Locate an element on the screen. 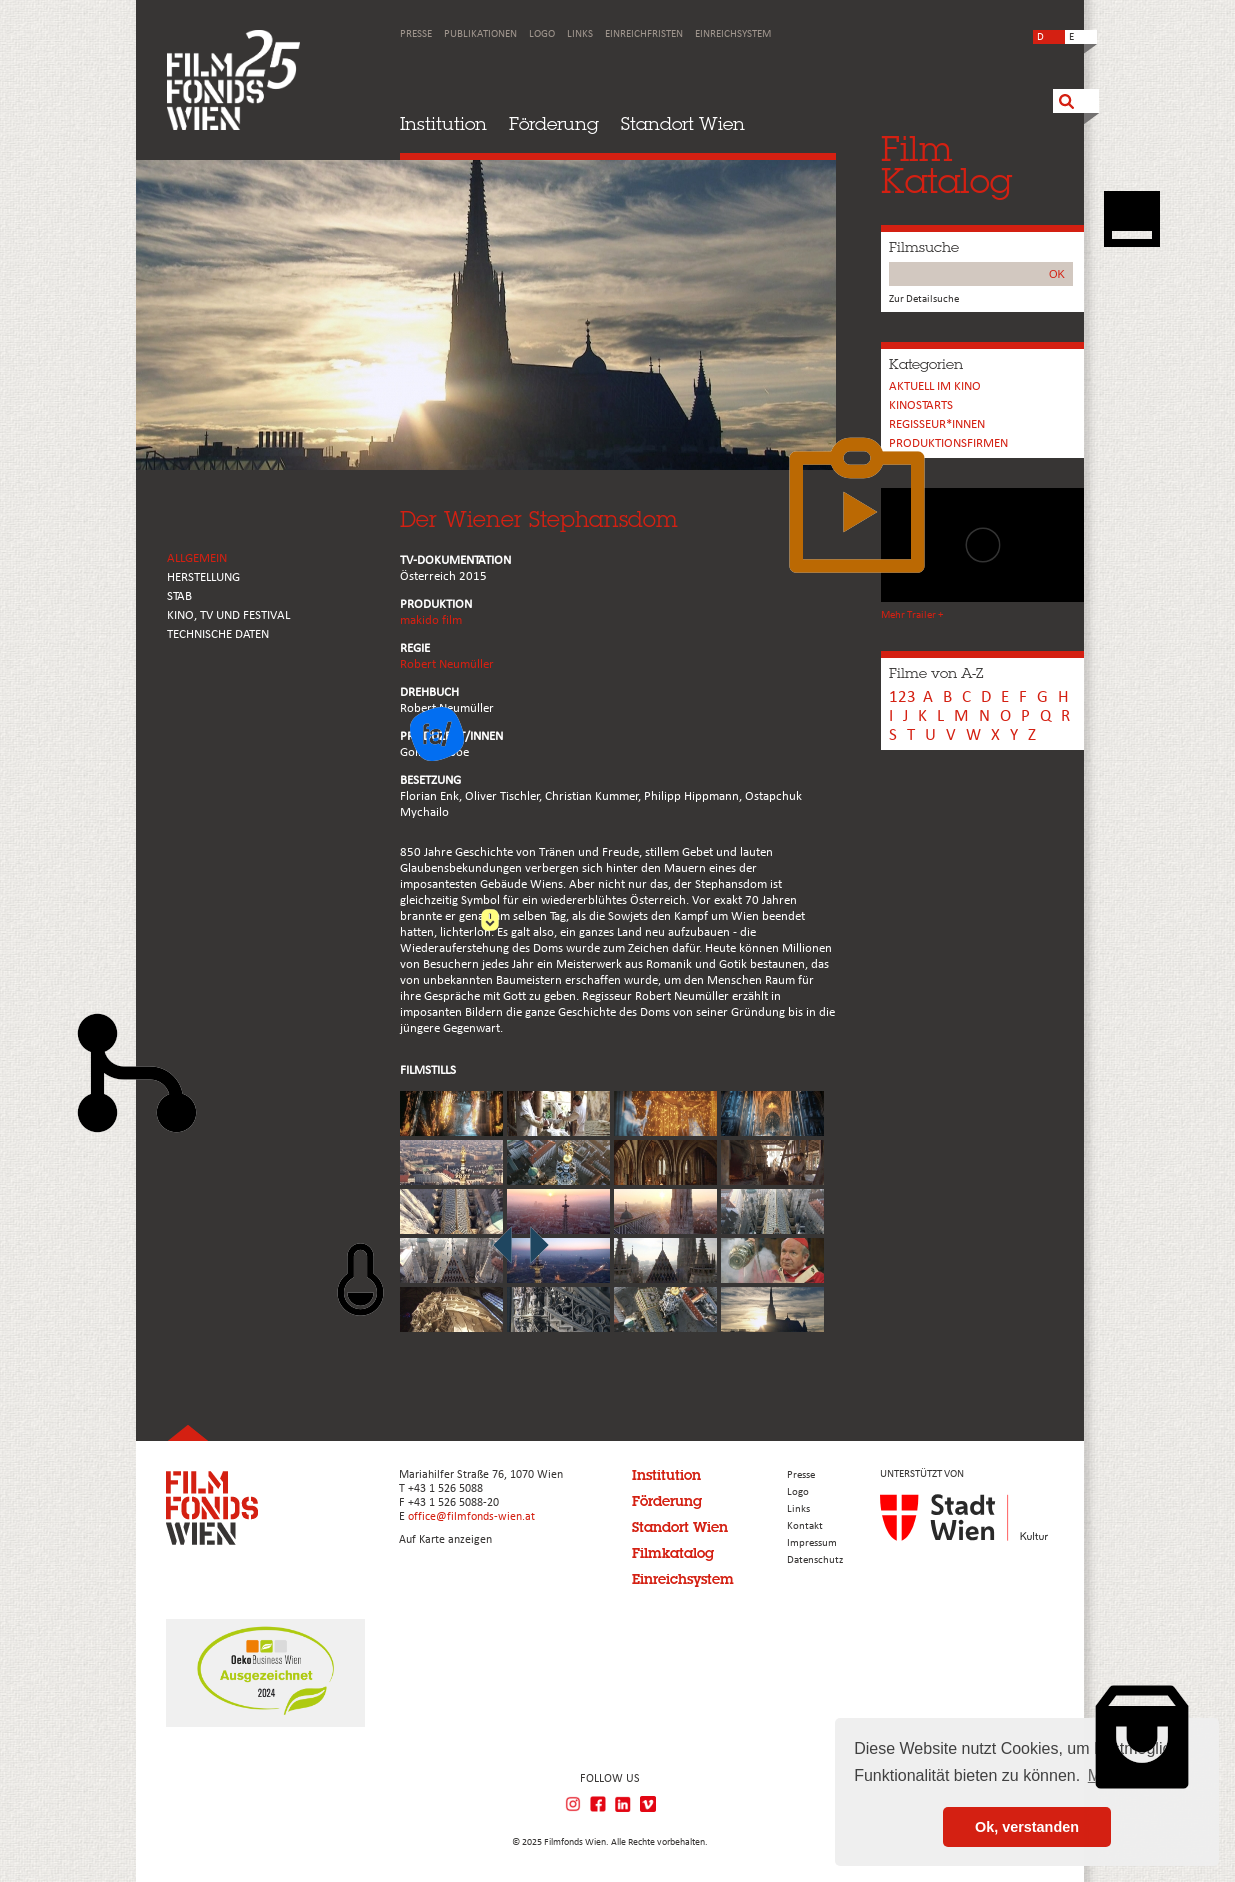  merge branches in a git repository is located at coordinates (137, 1073).